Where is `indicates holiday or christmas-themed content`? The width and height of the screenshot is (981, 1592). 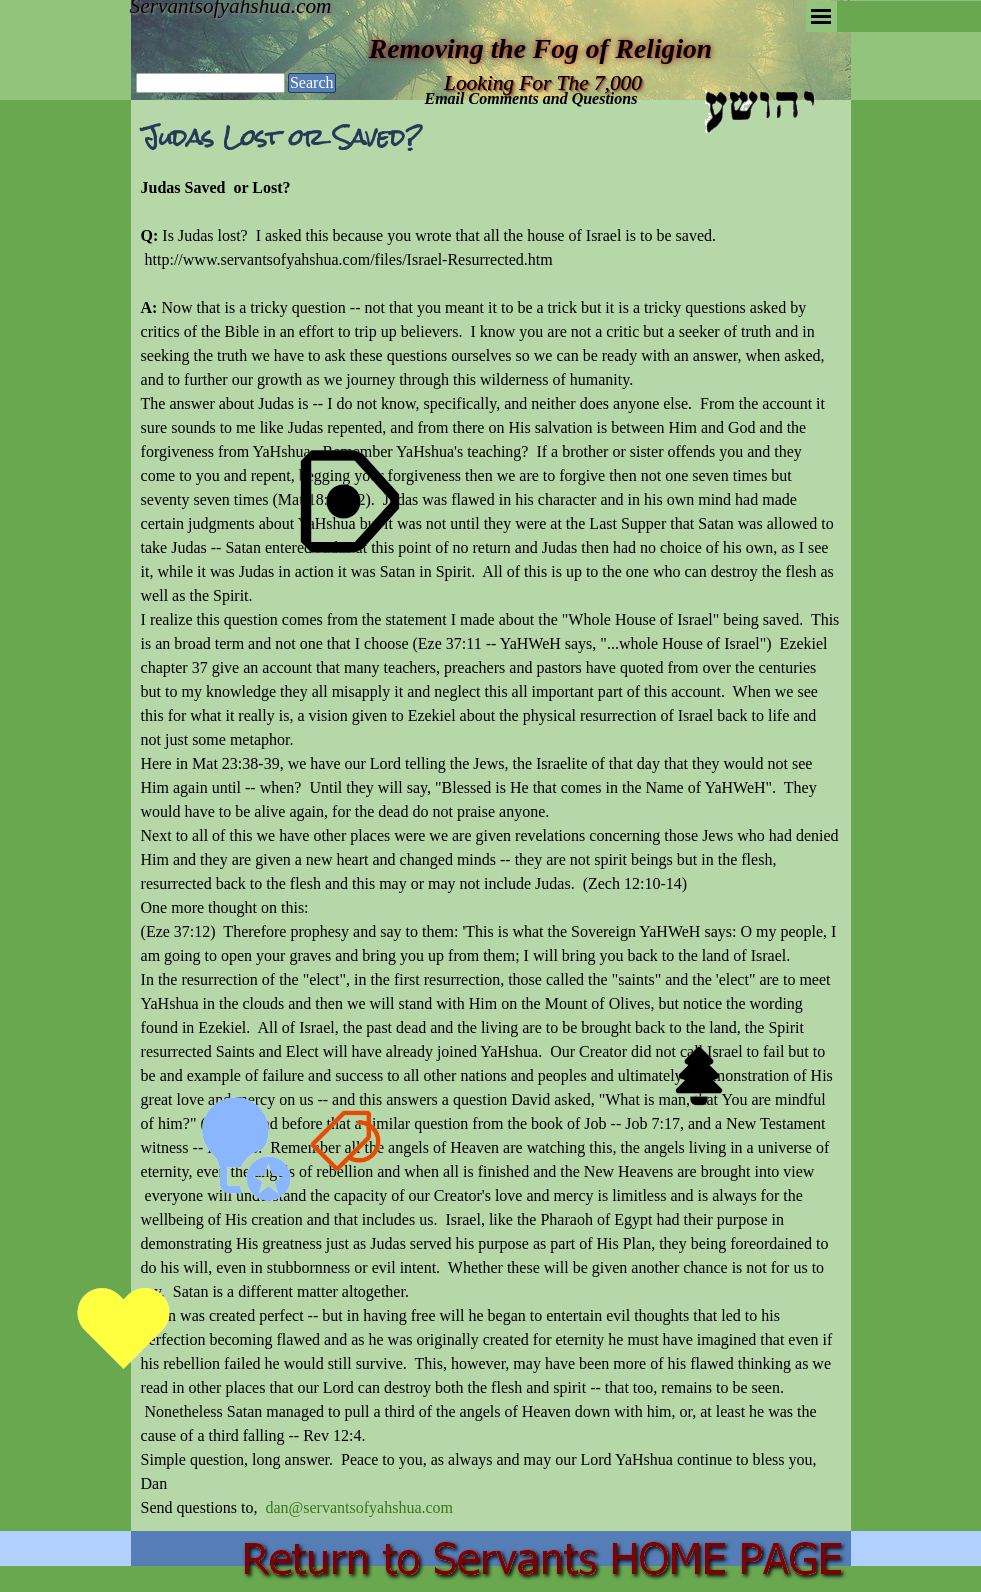
indicates holiday or christmas-themed content is located at coordinates (699, 1076).